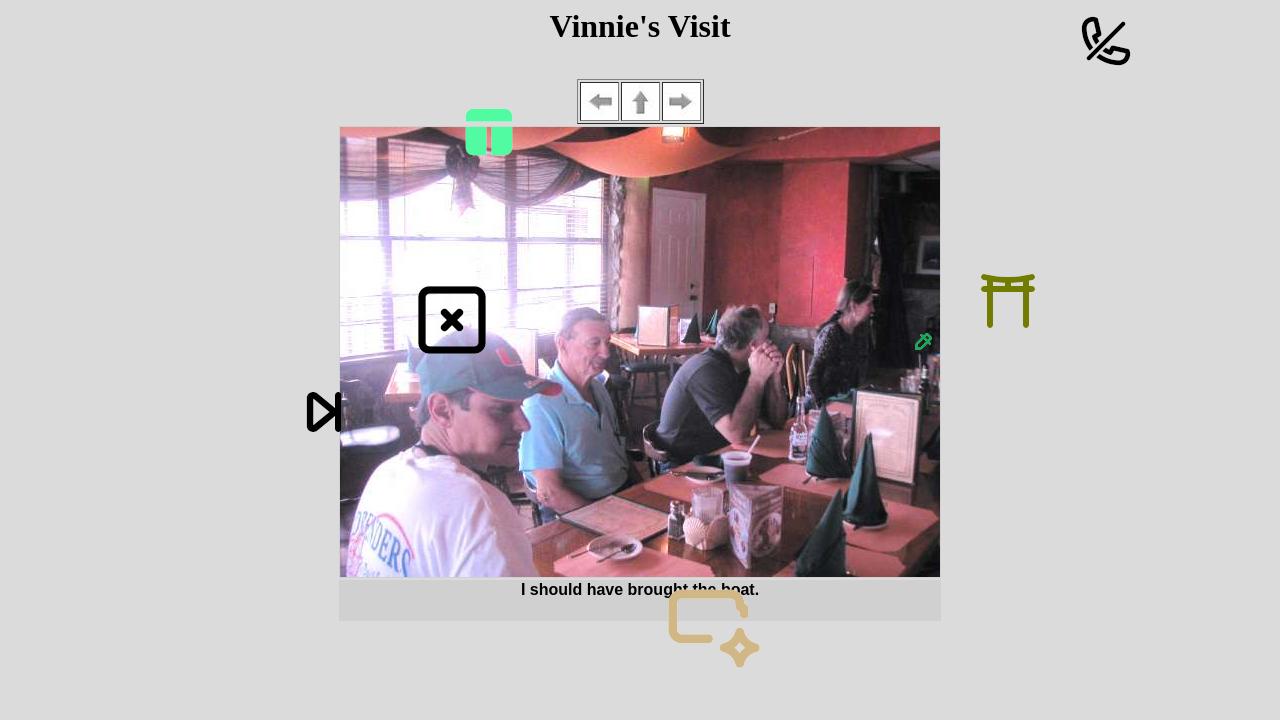 The height and width of the screenshot is (720, 1280). Describe the element at coordinates (1106, 41) in the screenshot. I see `mute or disable incoming calls` at that location.